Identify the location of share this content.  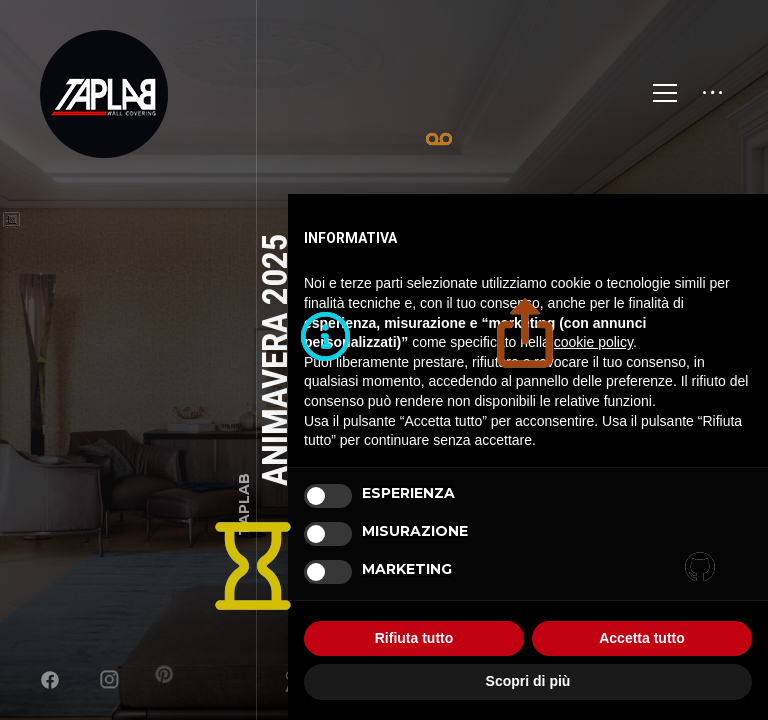
(525, 335).